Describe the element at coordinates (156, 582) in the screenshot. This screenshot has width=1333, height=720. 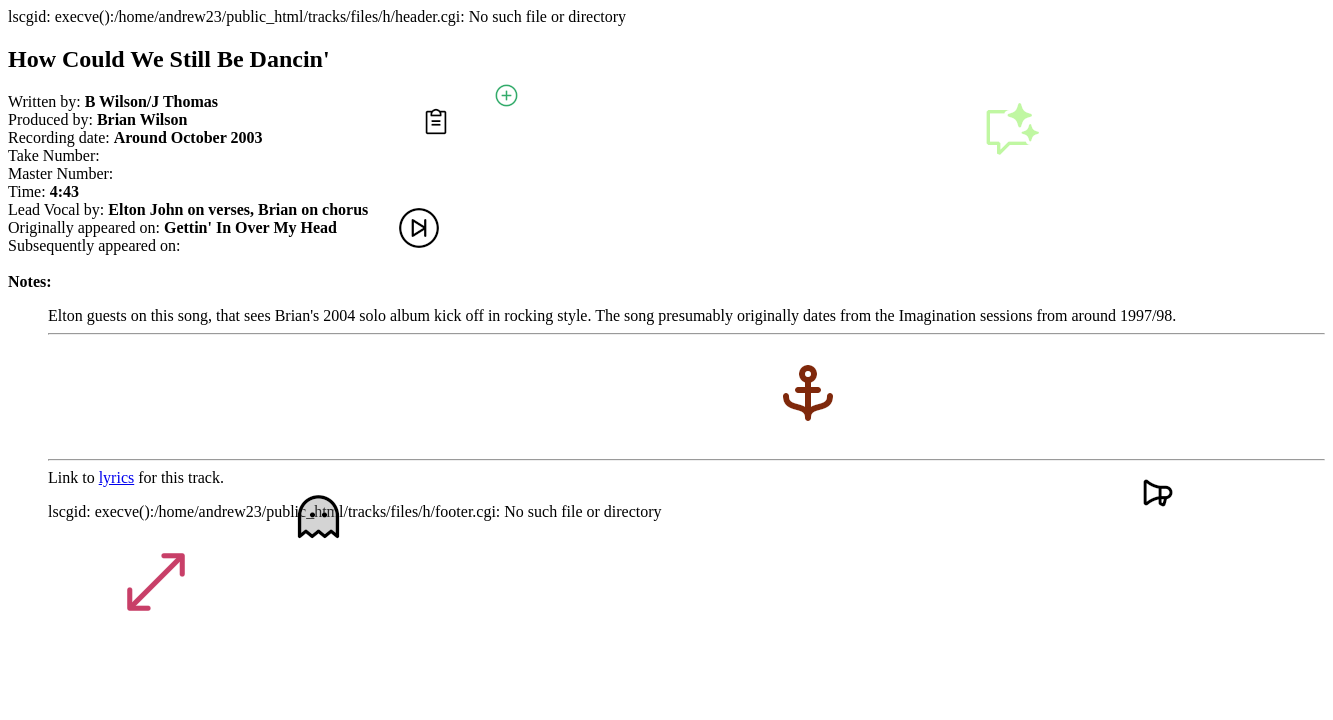
I see `resize a window or element` at that location.